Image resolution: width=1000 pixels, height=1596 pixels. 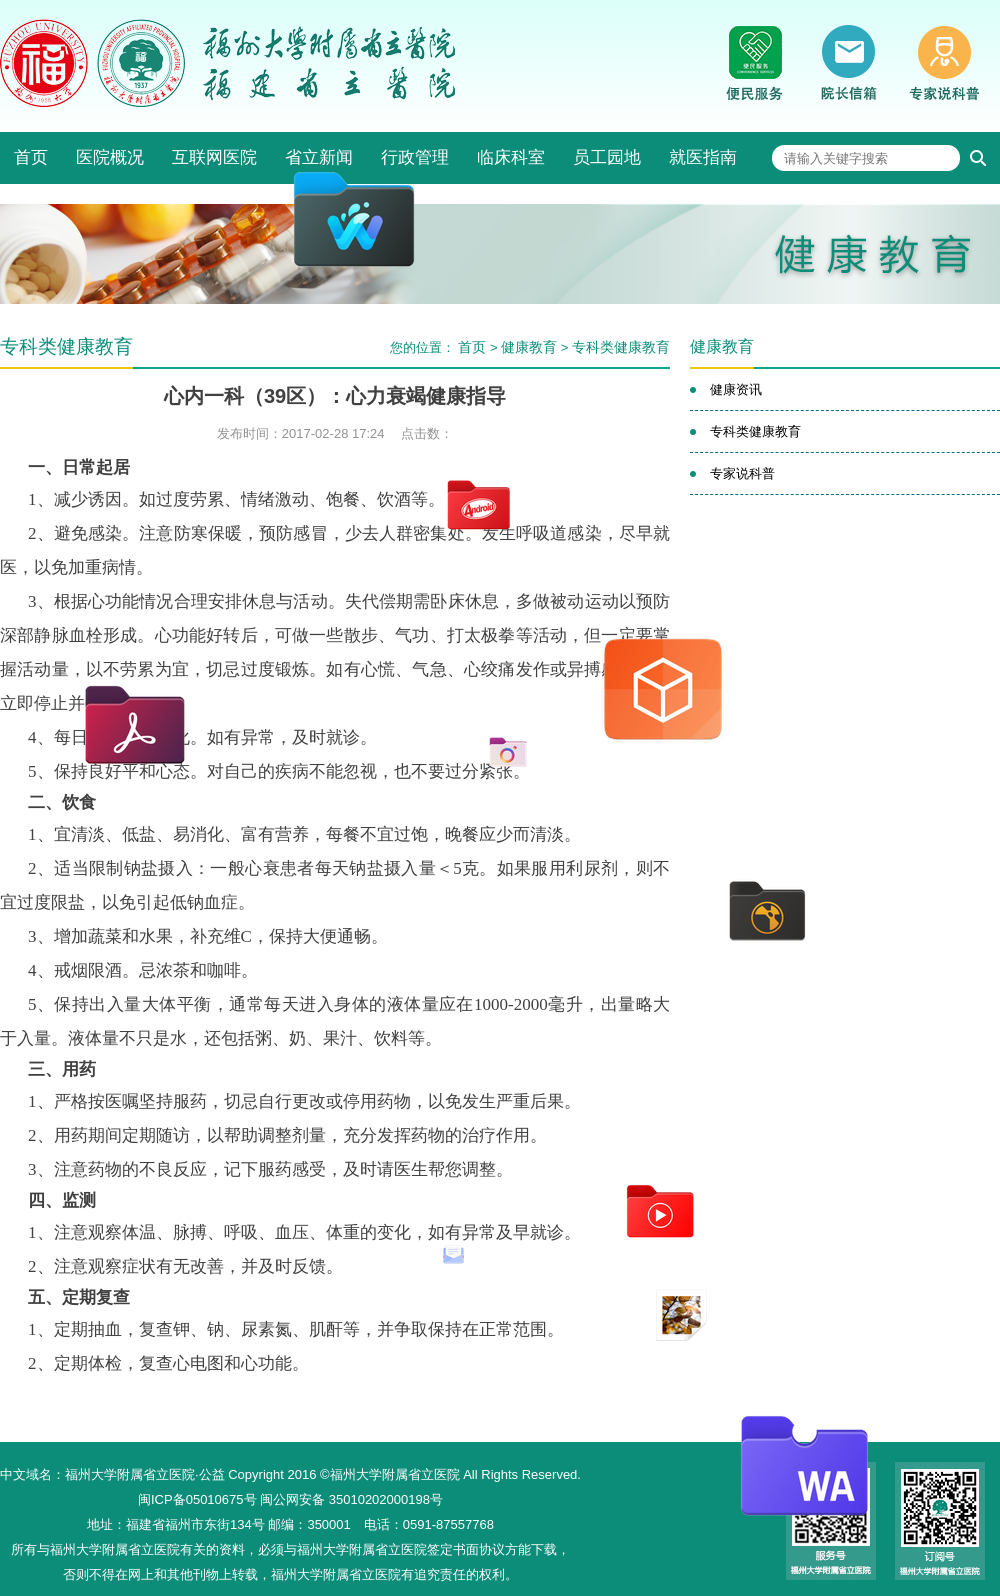 I want to click on open folder containing adobe acrobat files, so click(x=134, y=727).